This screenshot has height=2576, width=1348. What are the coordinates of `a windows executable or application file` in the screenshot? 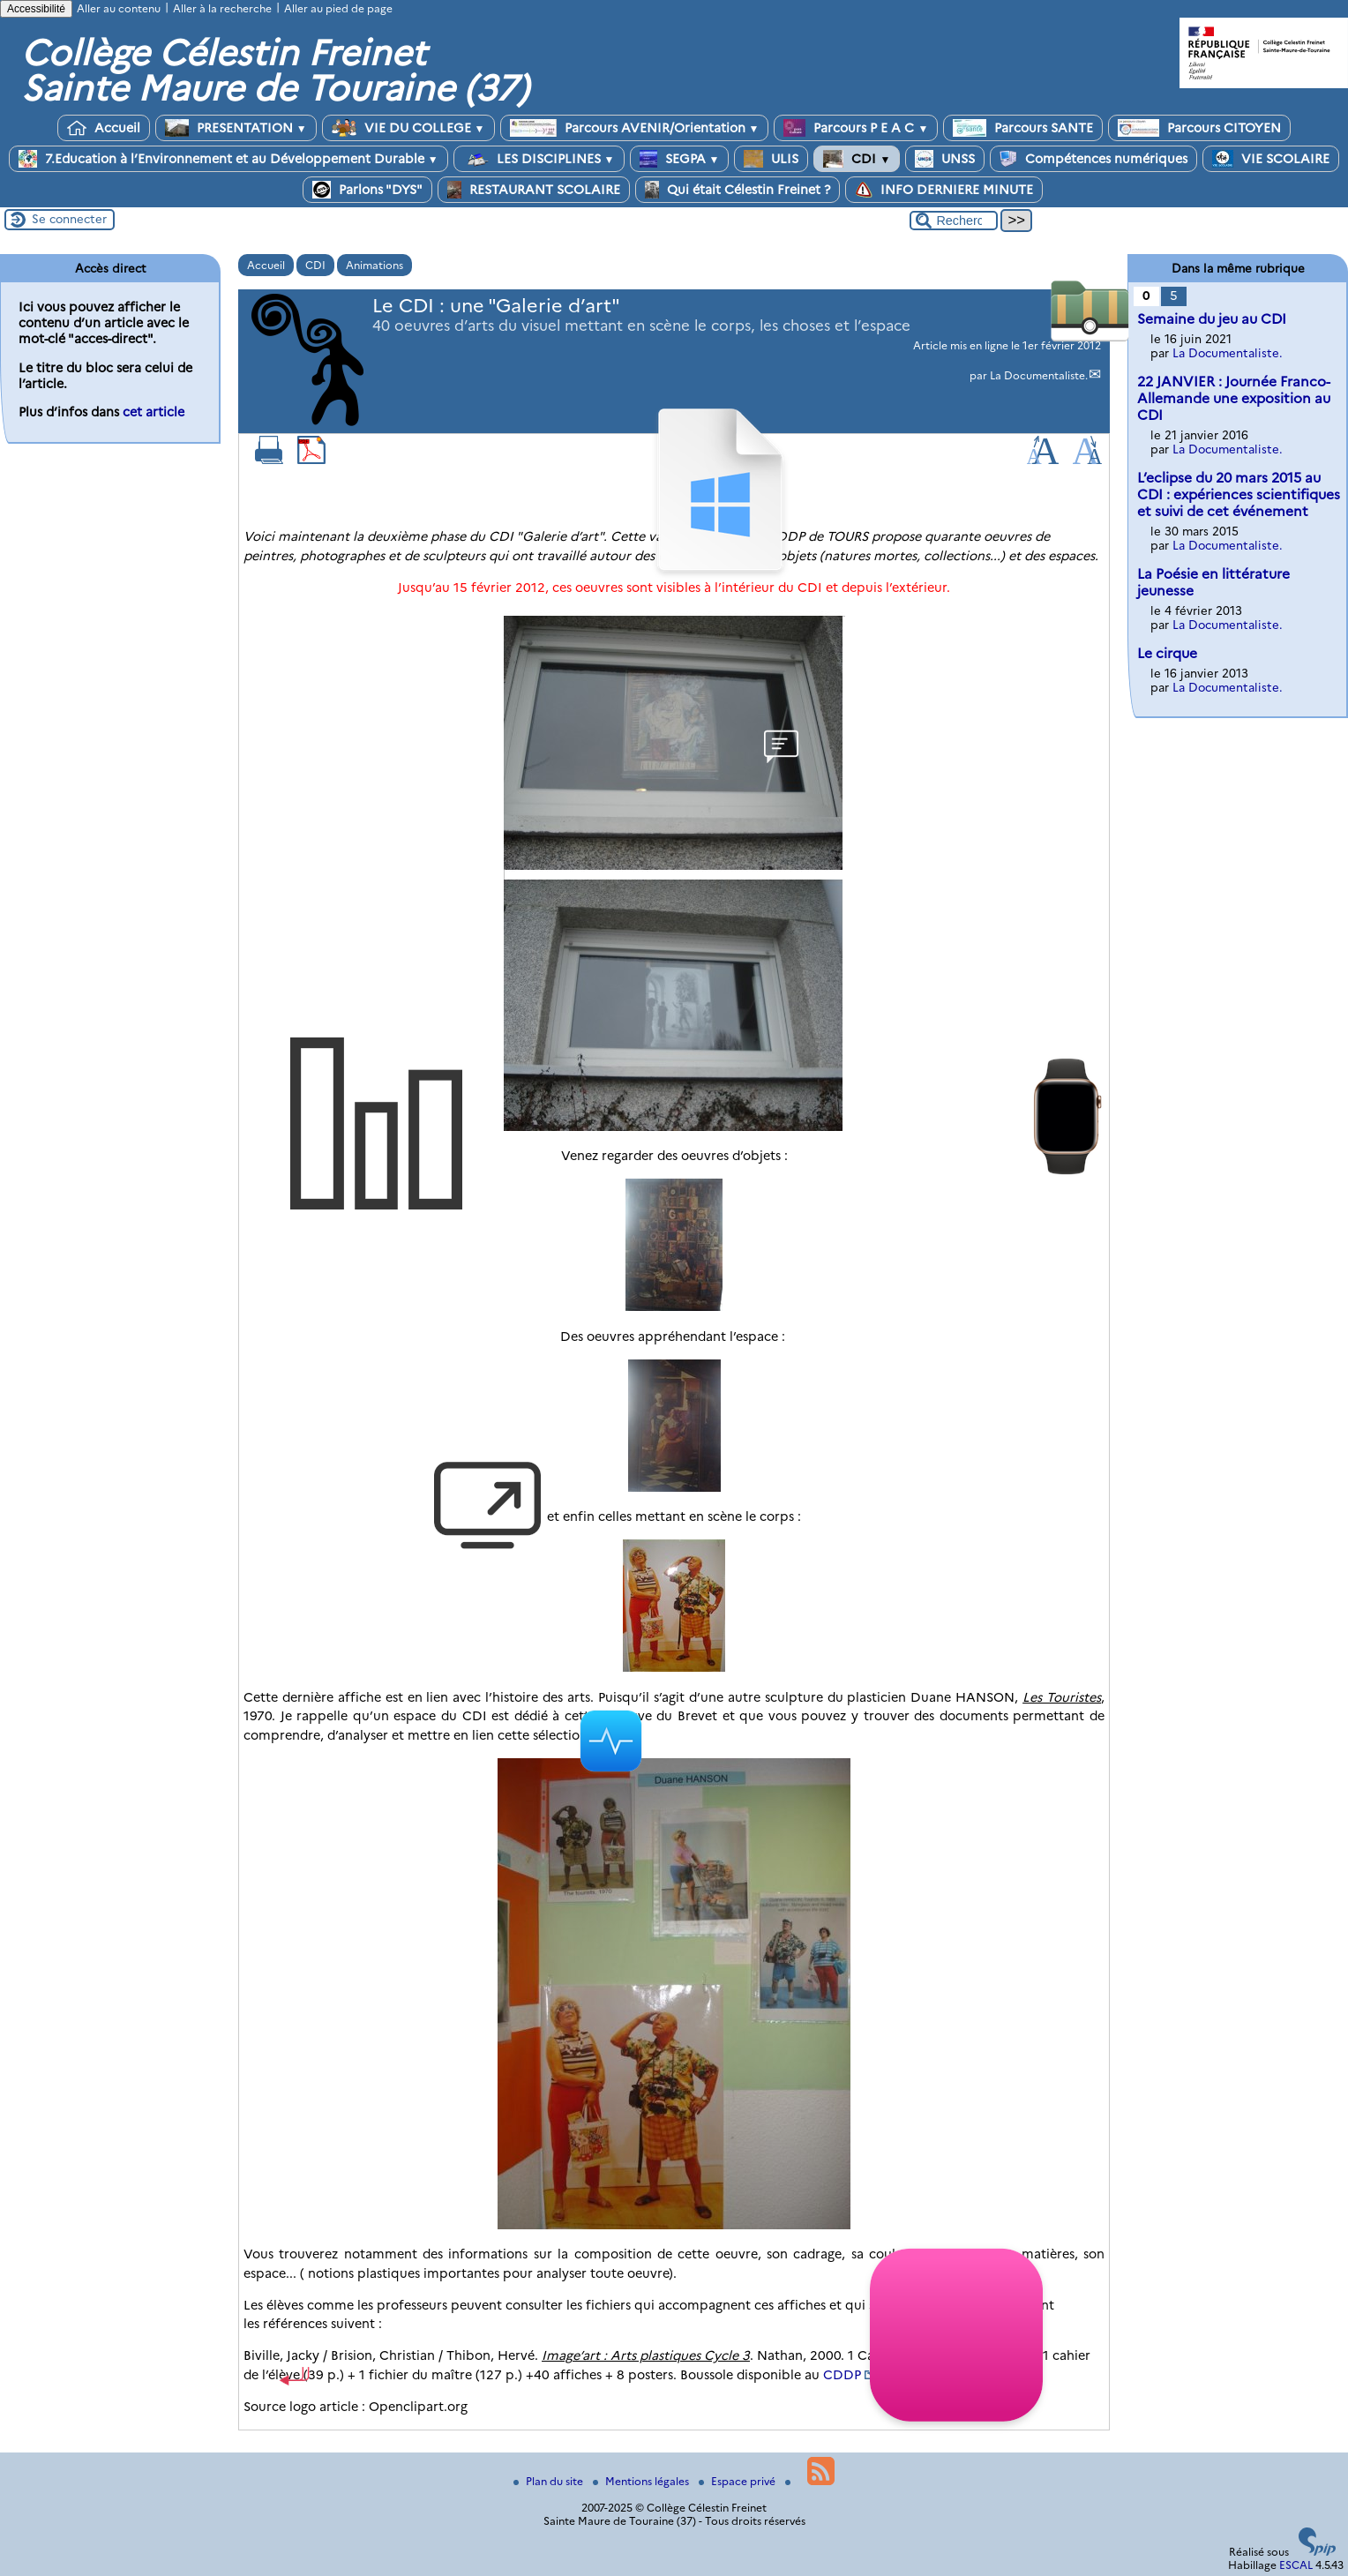 It's located at (720, 492).